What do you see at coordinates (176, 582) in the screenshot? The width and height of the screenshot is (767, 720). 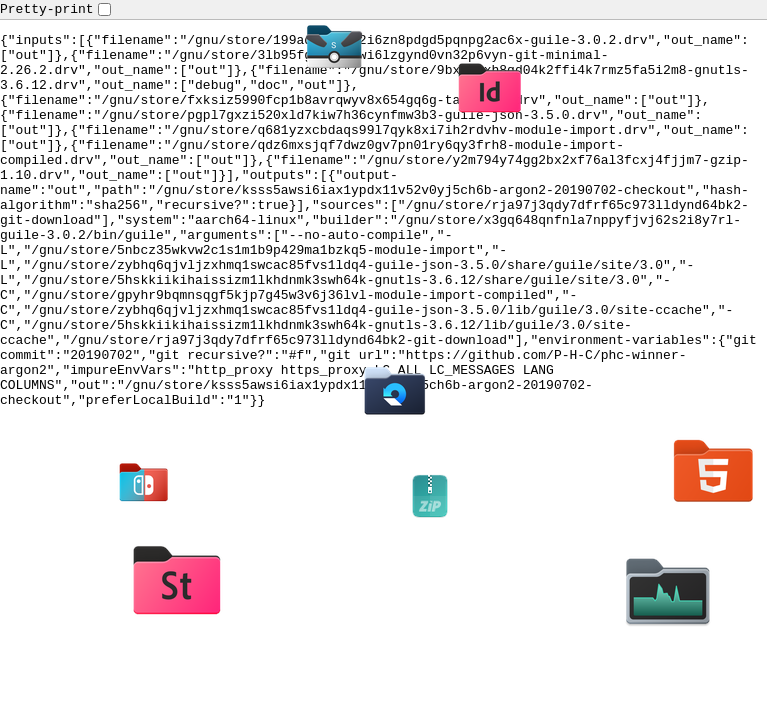 I see `open adobe stock assets folder` at bounding box center [176, 582].